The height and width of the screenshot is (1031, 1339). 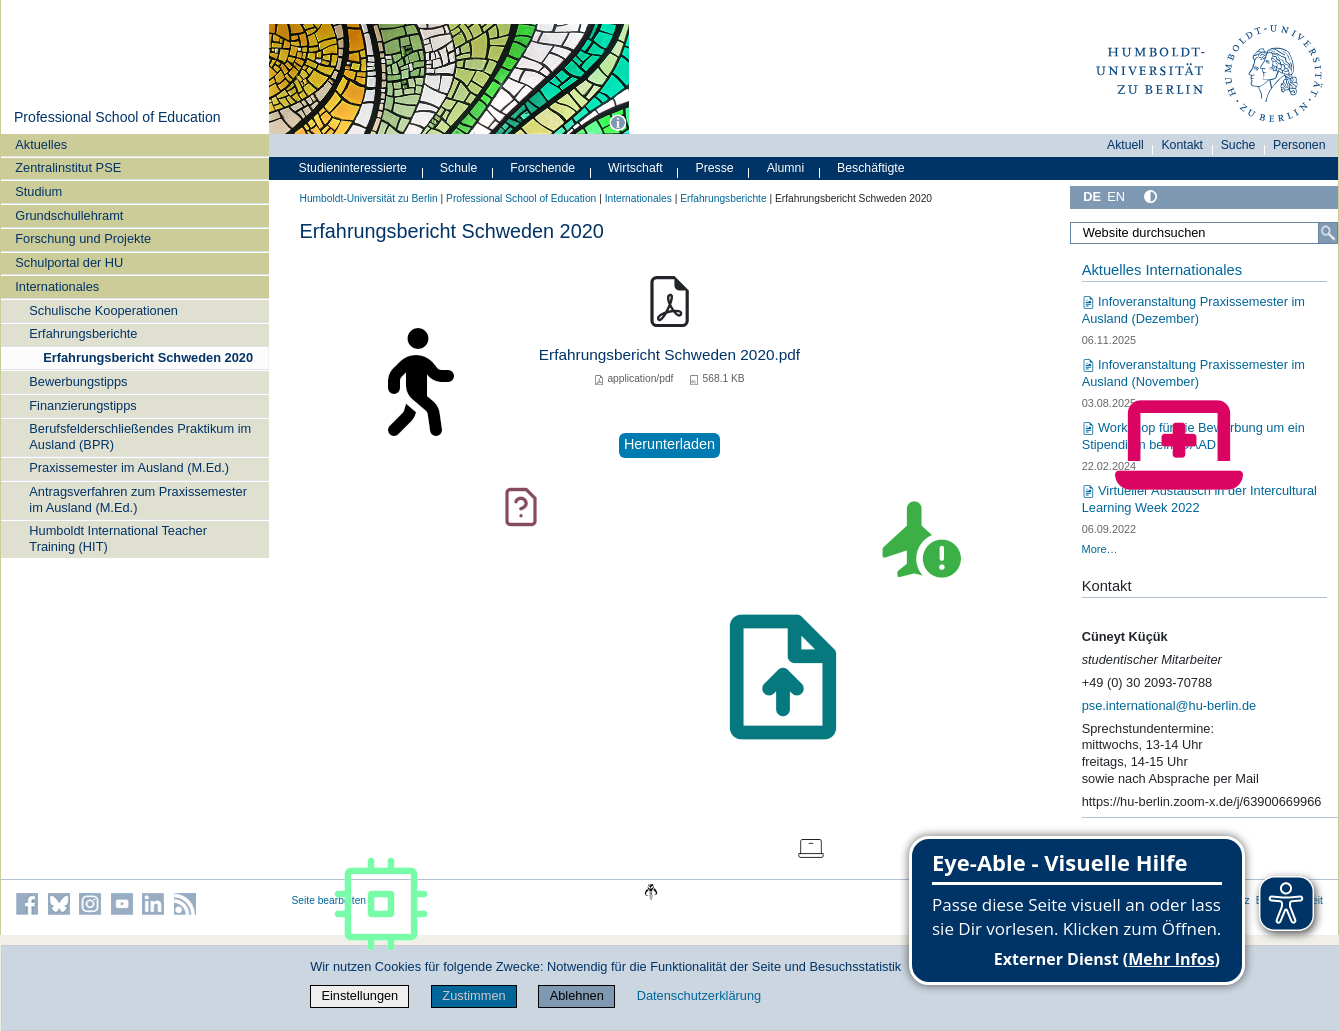 What do you see at coordinates (381, 904) in the screenshot?
I see `view system processor information` at bounding box center [381, 904].